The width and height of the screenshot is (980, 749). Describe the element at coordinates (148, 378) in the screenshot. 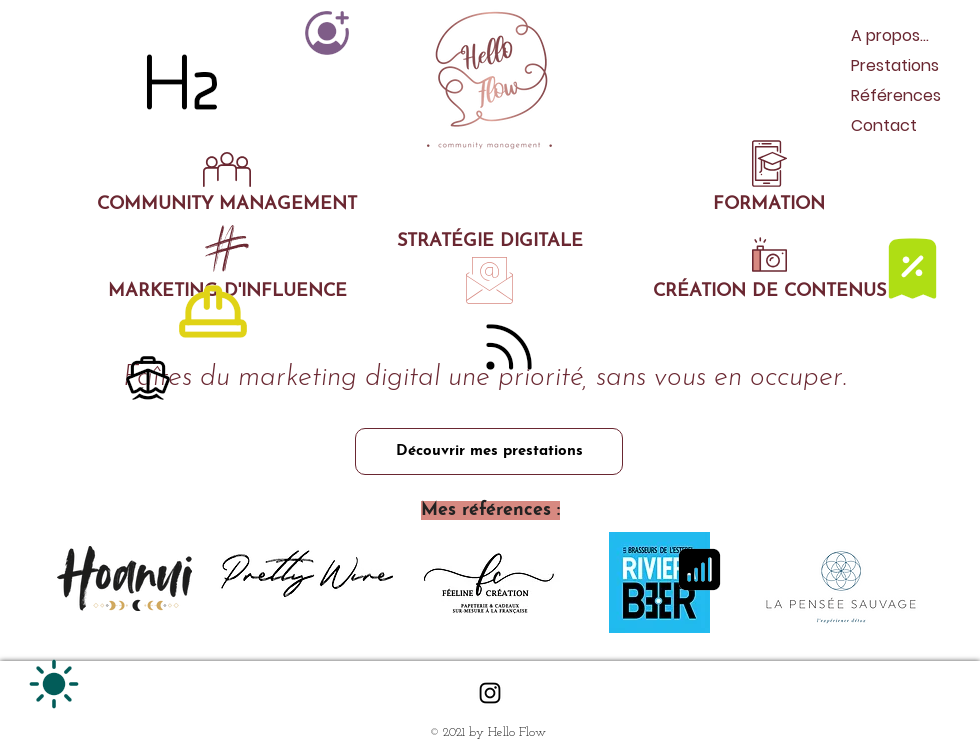

I see `access boat or ferry services` at that location.